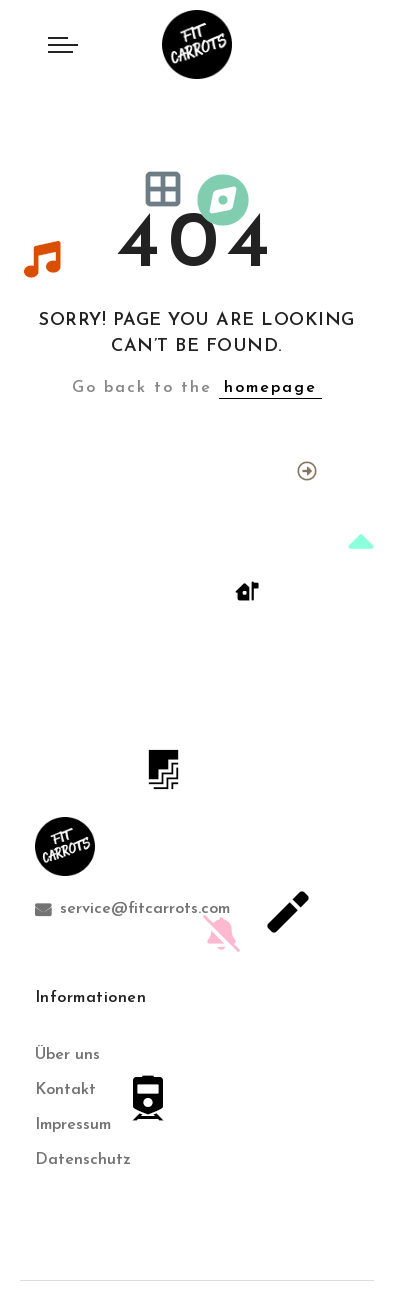  Describe the element at coordinates (223, 200) in the screenshot. I see `open the discord server discovery page` at that location.